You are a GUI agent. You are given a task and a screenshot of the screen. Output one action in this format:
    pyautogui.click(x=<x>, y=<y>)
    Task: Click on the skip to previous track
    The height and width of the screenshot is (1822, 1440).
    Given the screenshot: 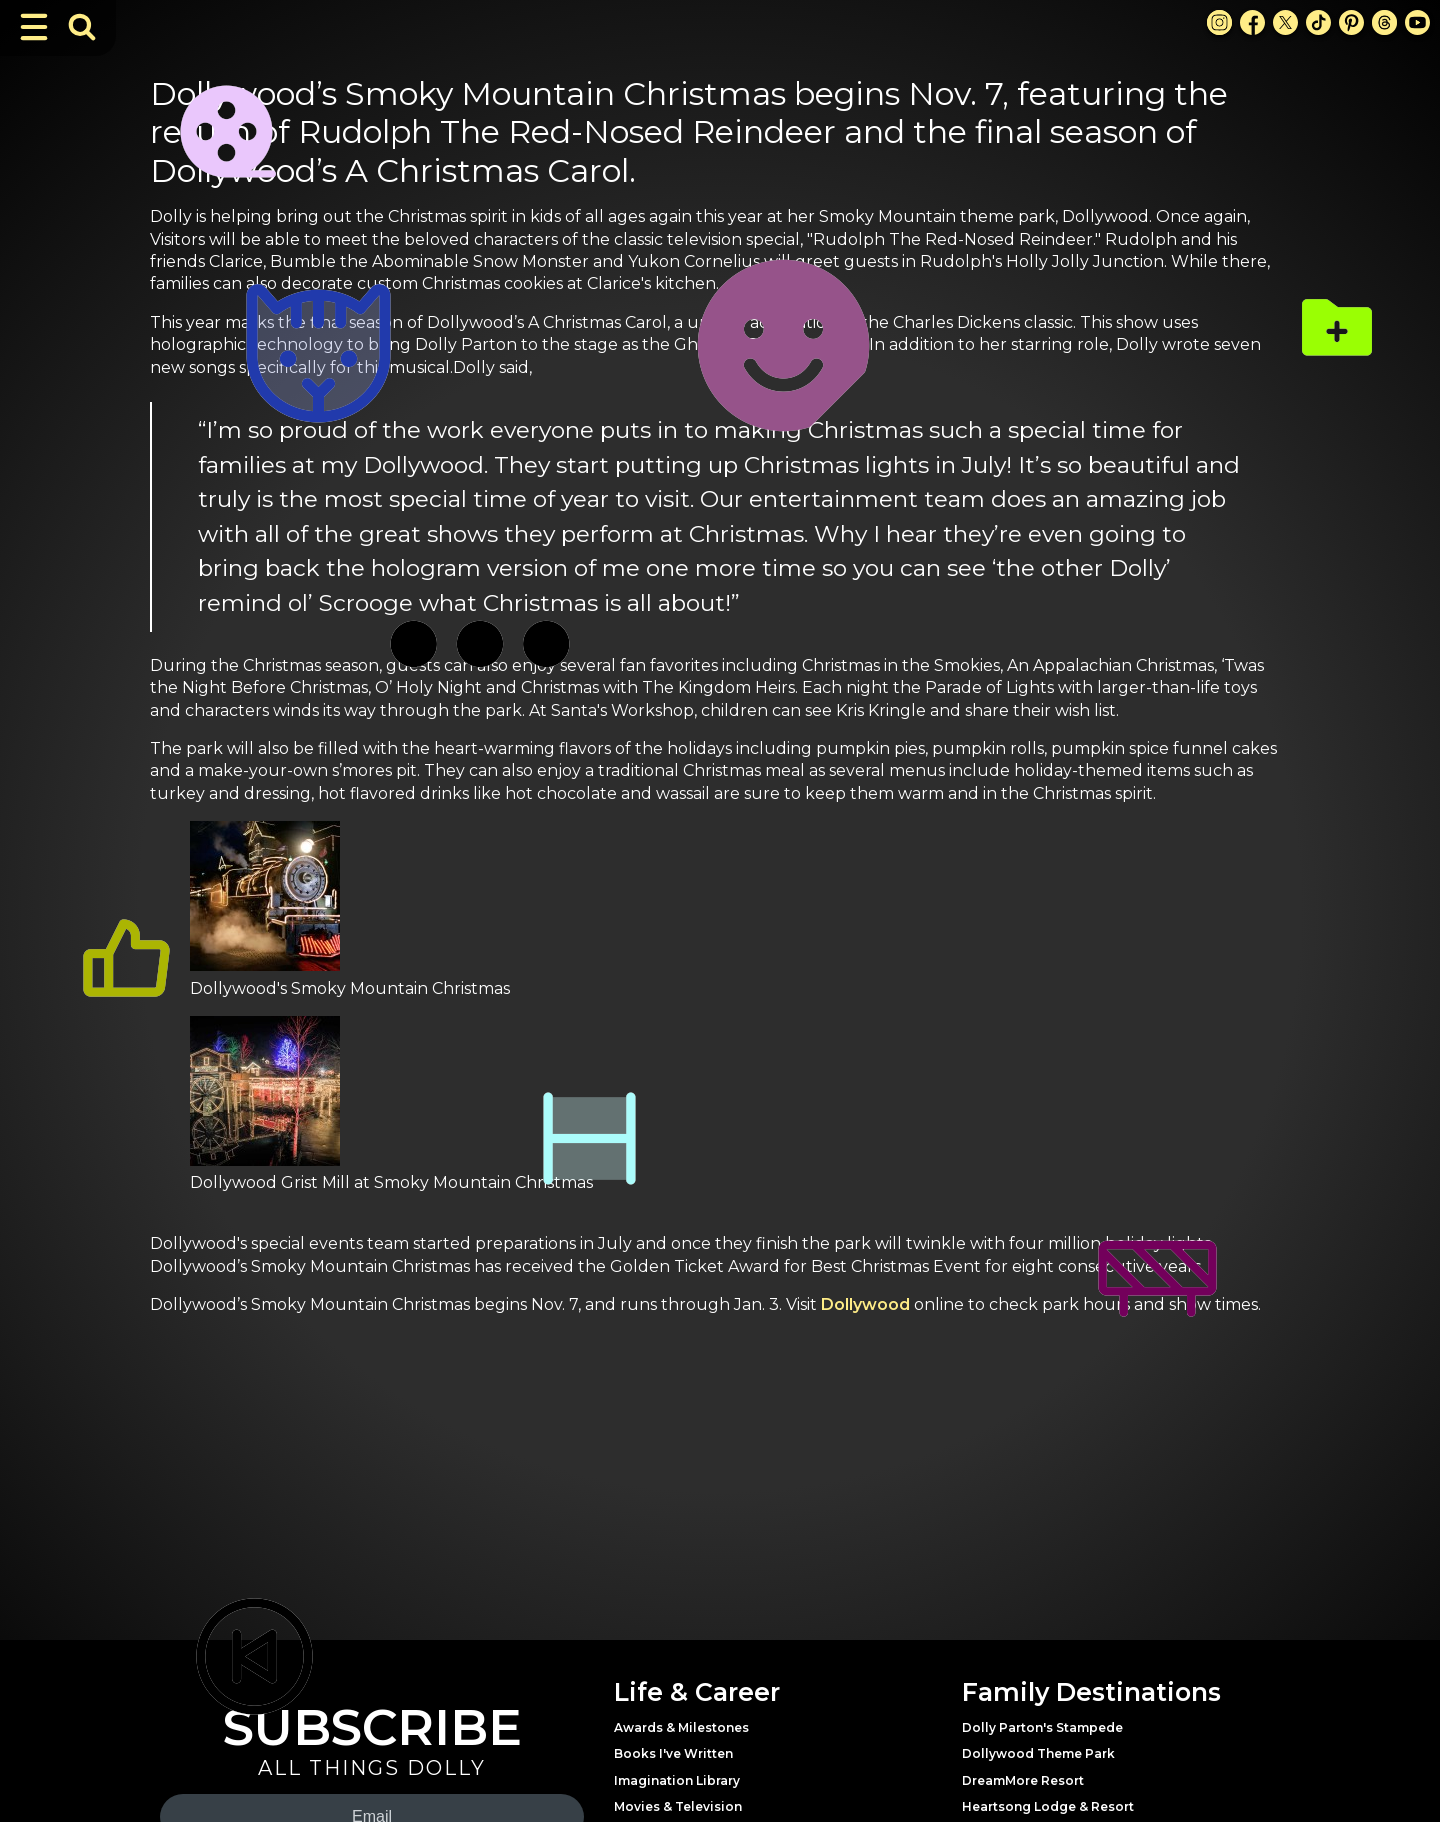 What is the action you would take?
    pyautogui.click(x=254, y=1656)
    